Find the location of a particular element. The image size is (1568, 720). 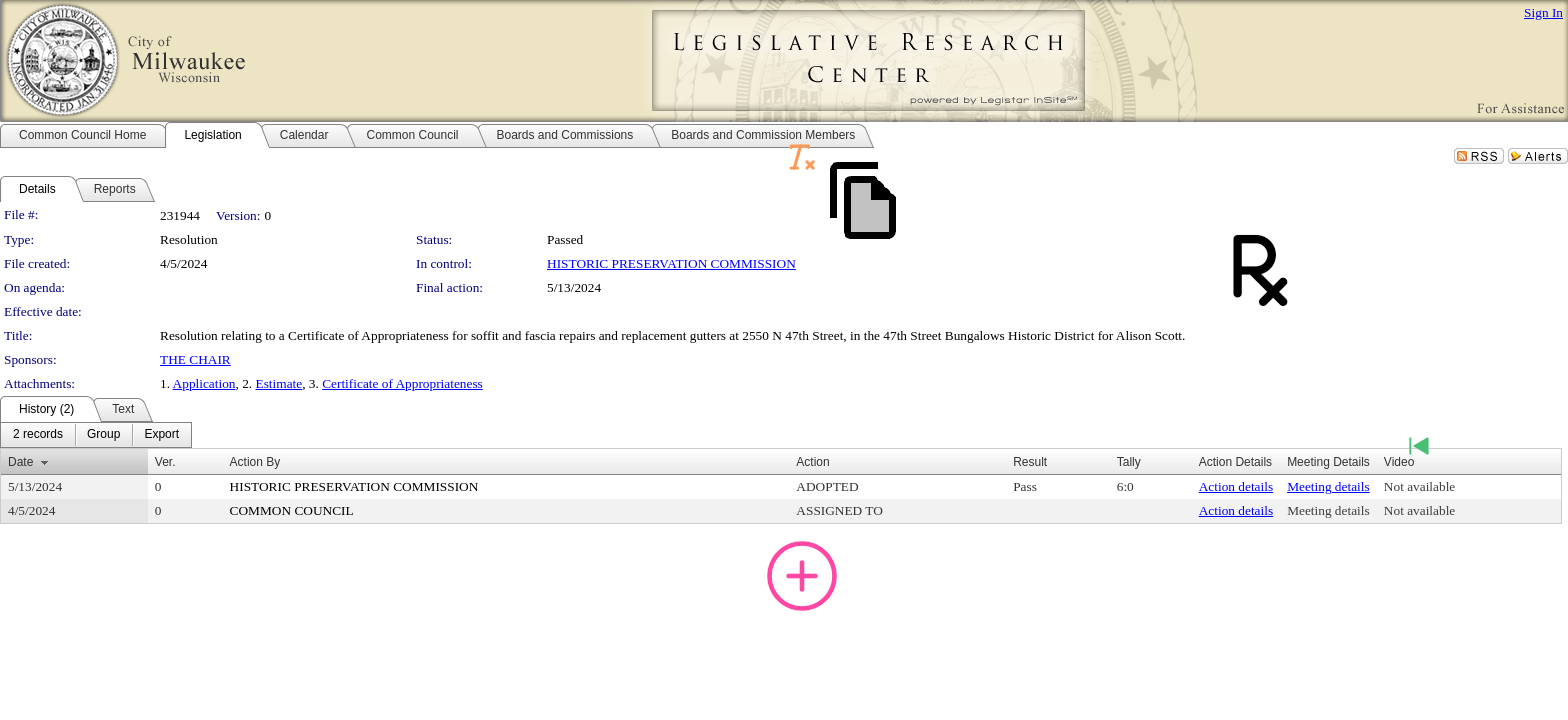

skip to previous track is located at coordinates (1419, 446).